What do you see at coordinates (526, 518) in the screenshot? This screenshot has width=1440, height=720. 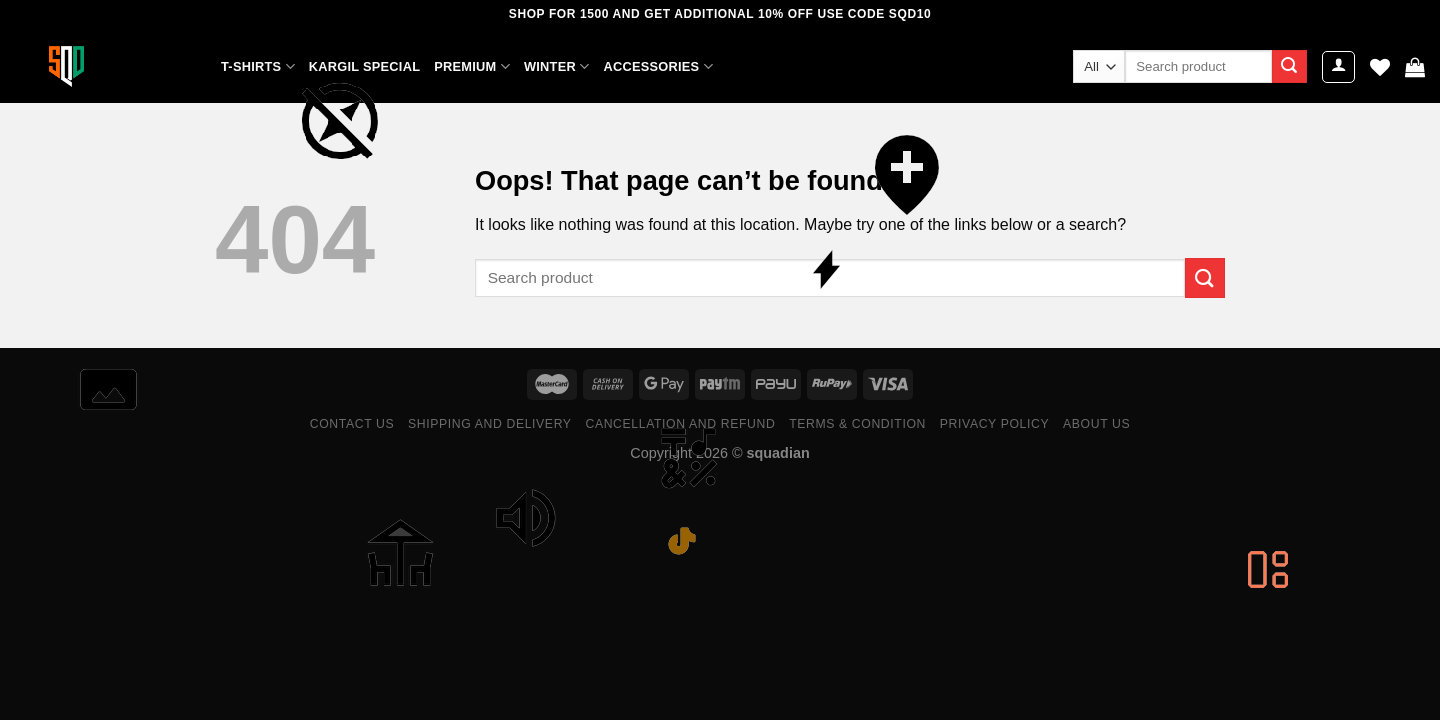 I see `increase or unmute audio volume` at bounding box center [526, 518].